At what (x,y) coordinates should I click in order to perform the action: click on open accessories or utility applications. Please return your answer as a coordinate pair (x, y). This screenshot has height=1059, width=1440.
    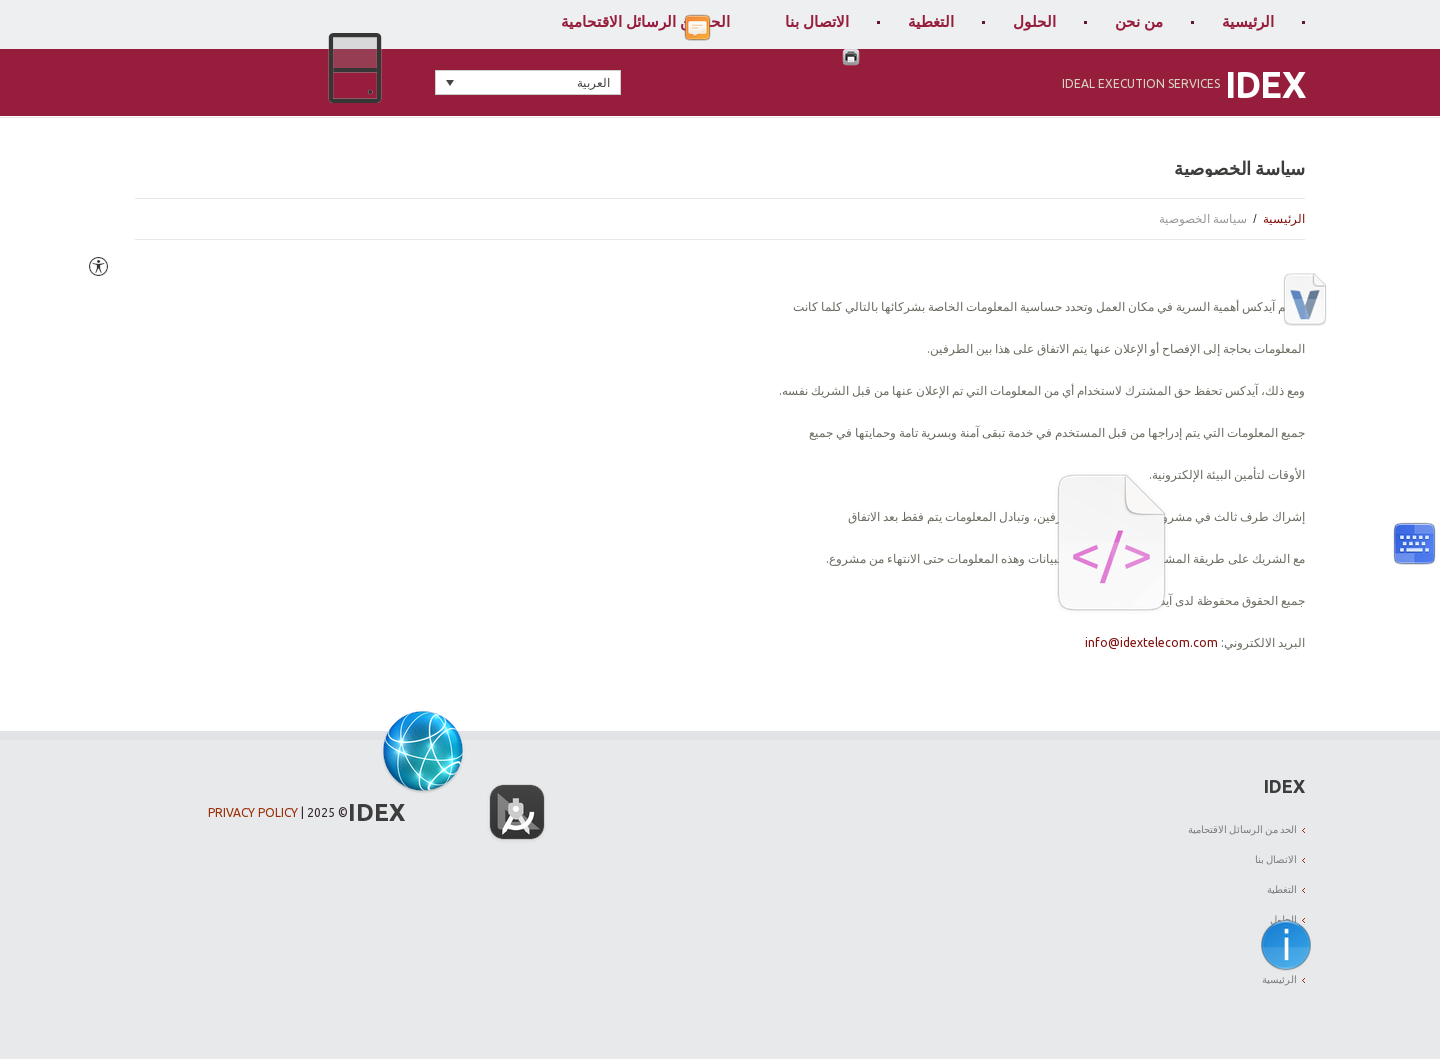
    Looking at the image, I should click on (517, 812).